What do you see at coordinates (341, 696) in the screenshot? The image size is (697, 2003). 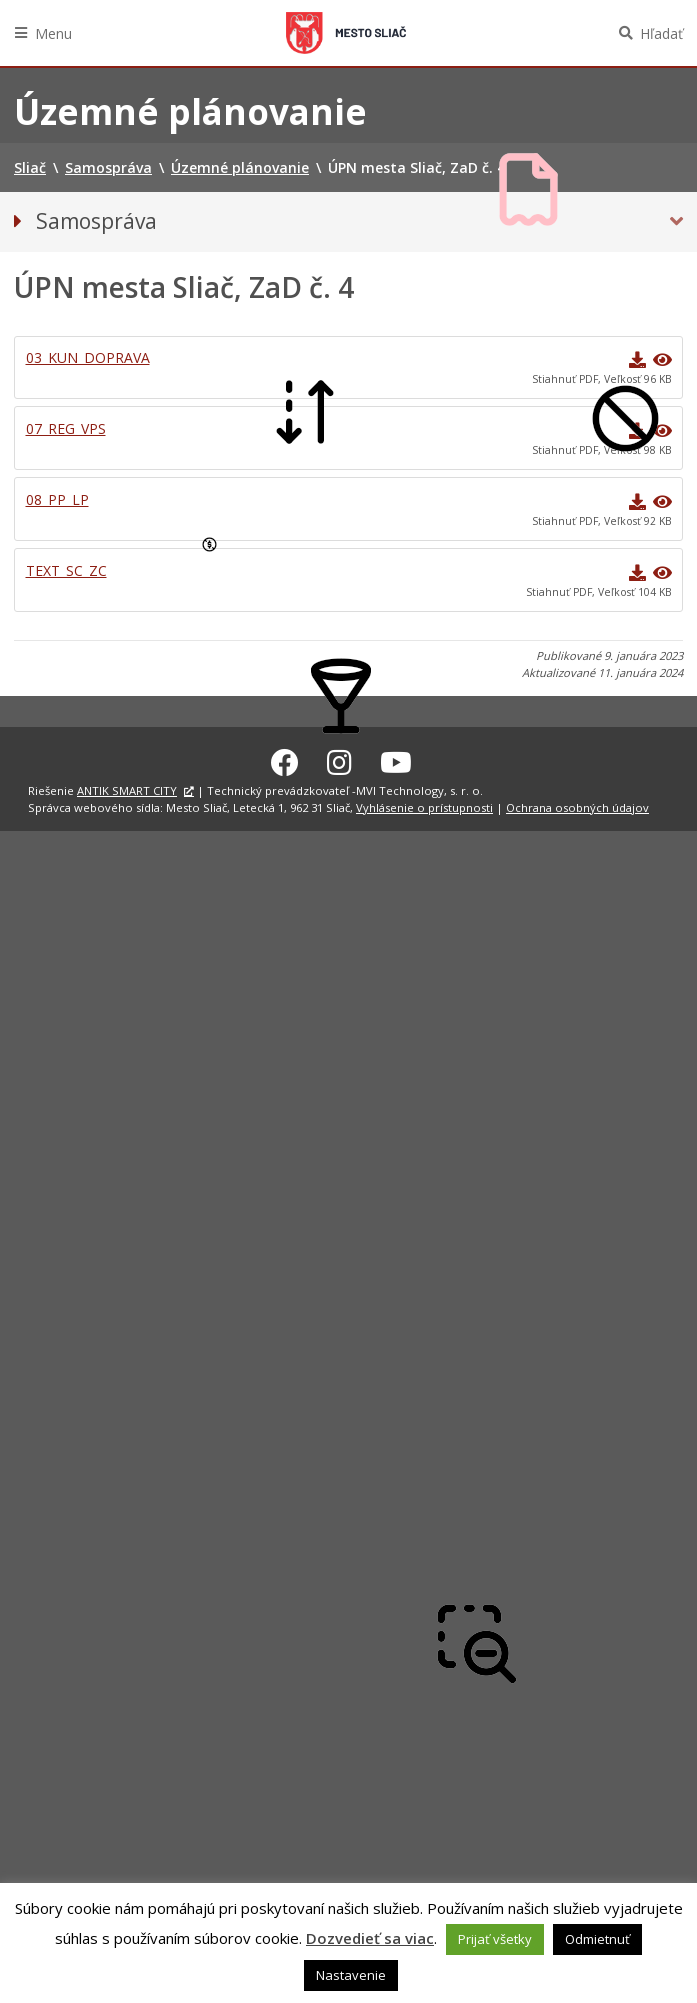 I see `view bar or cocktail menu` at bounding box center [341, 696].